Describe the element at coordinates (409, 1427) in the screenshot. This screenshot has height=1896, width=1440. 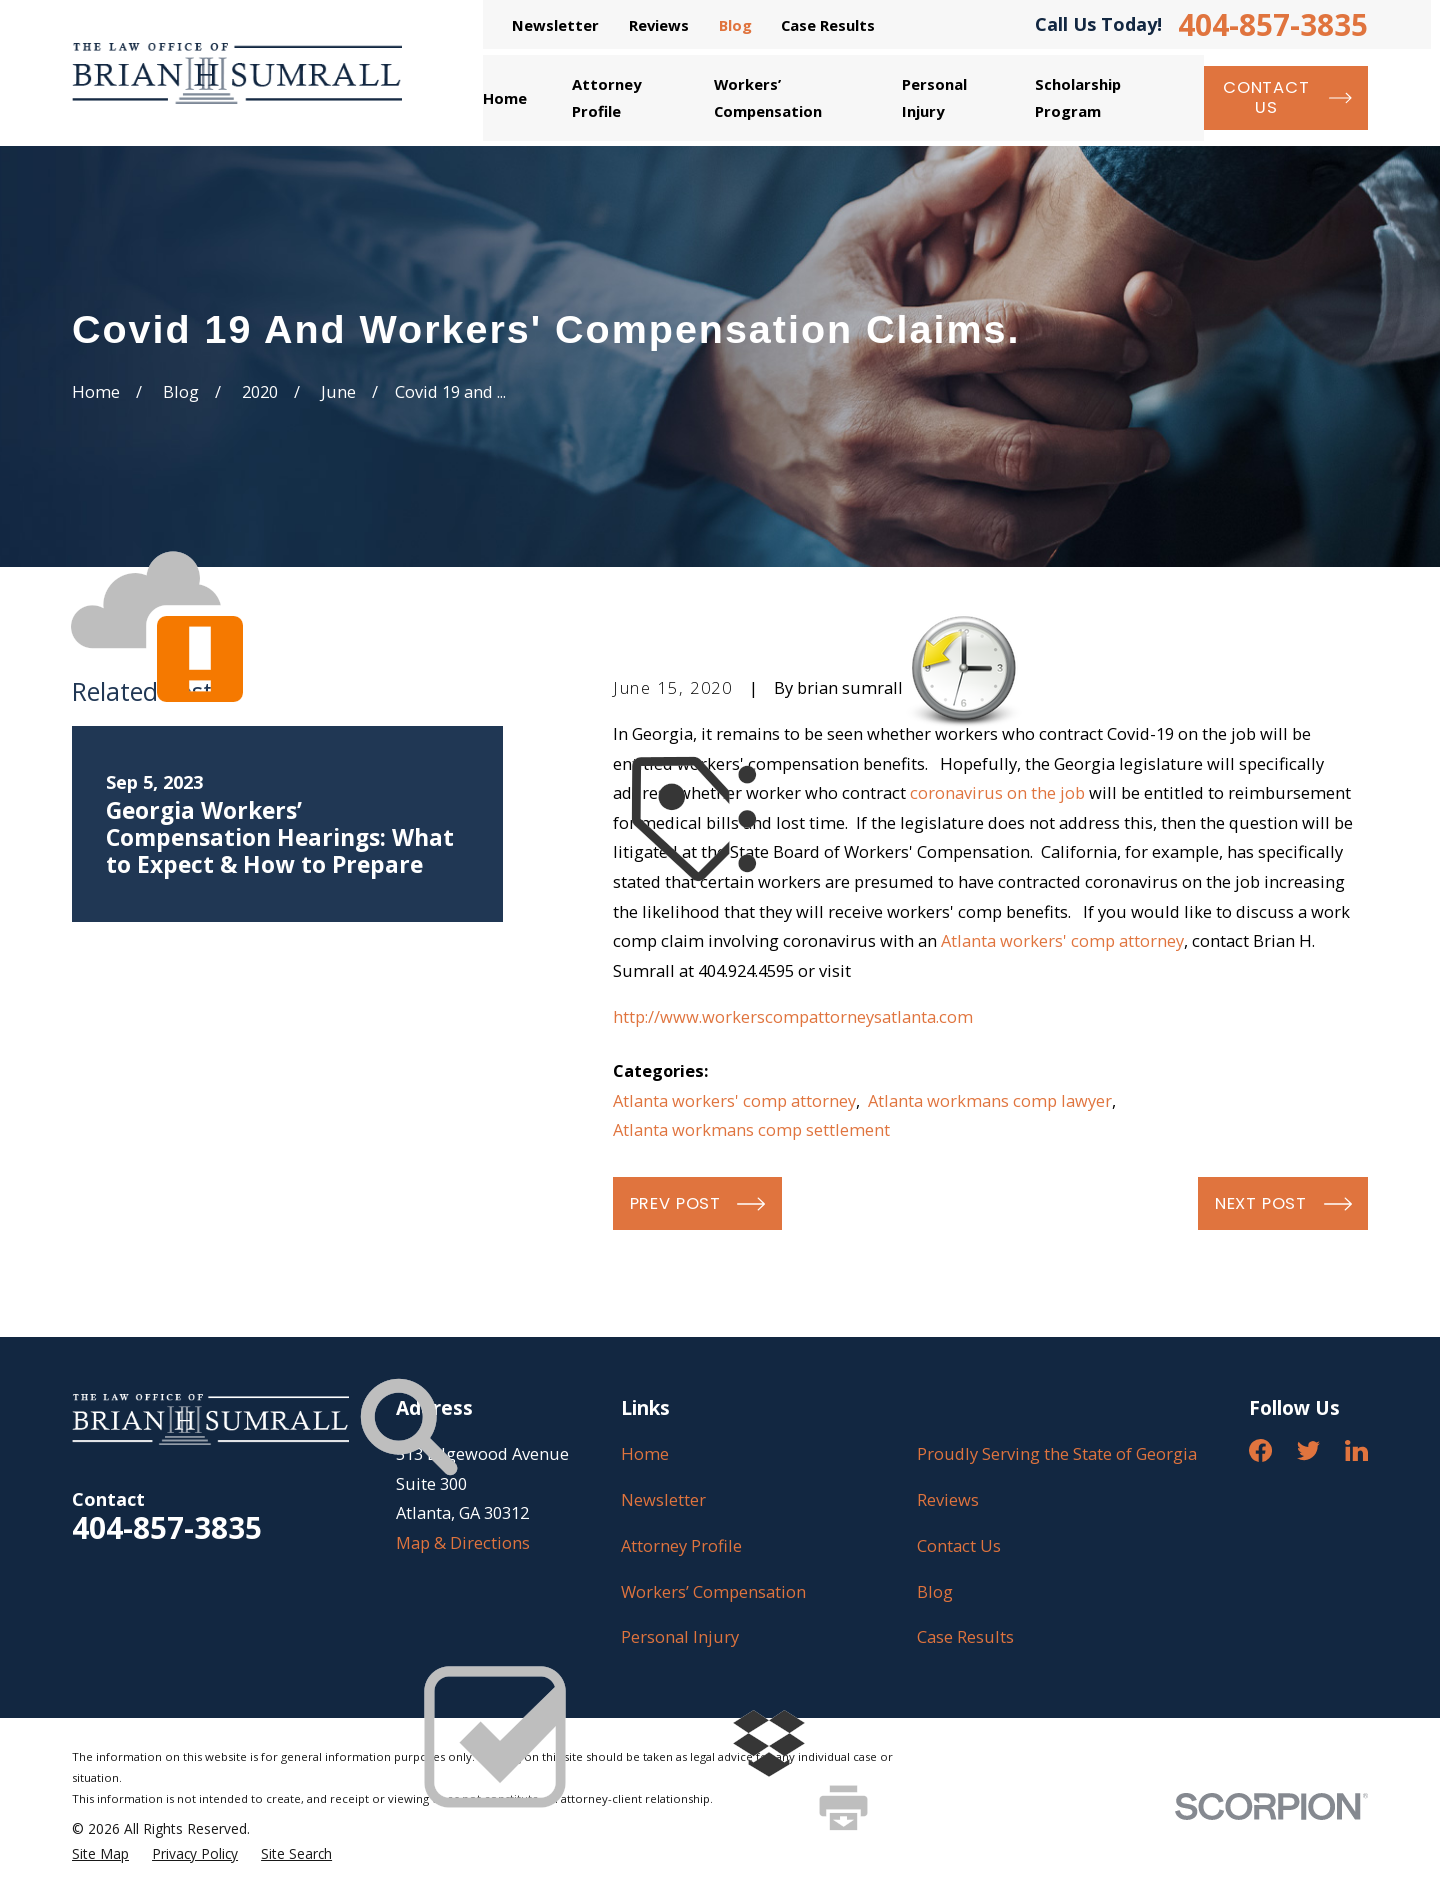
I see `open saved searches folder` at that location.